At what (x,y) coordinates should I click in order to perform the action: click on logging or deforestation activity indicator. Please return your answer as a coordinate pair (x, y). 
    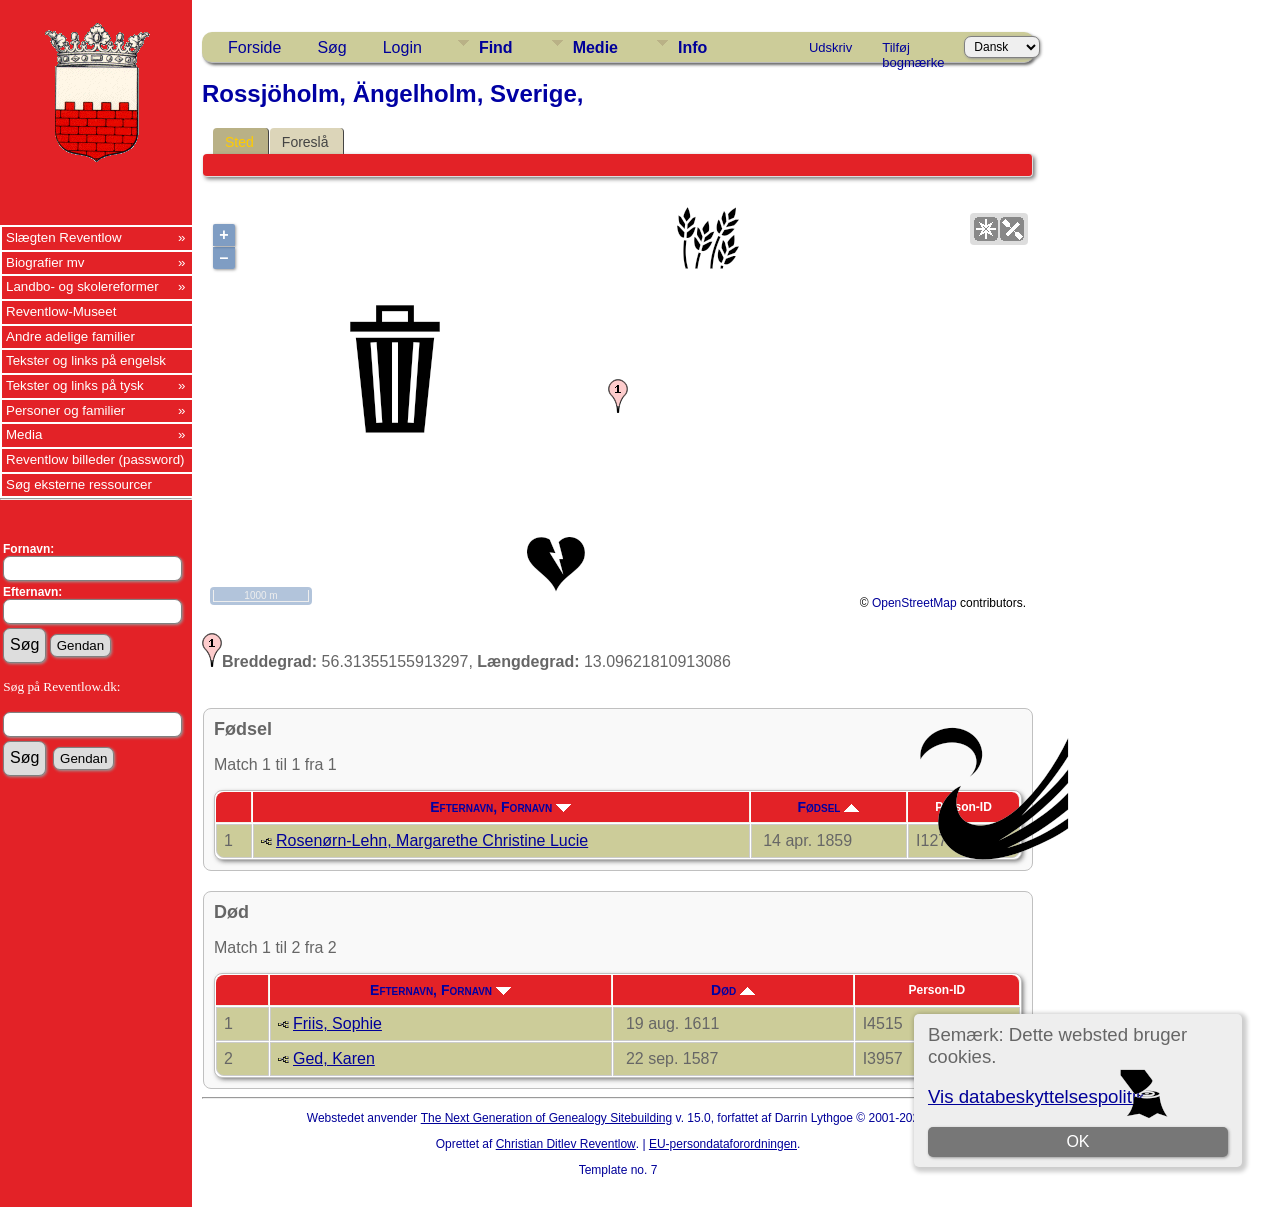
    Looking at the image, I should click on (1144, 1094).